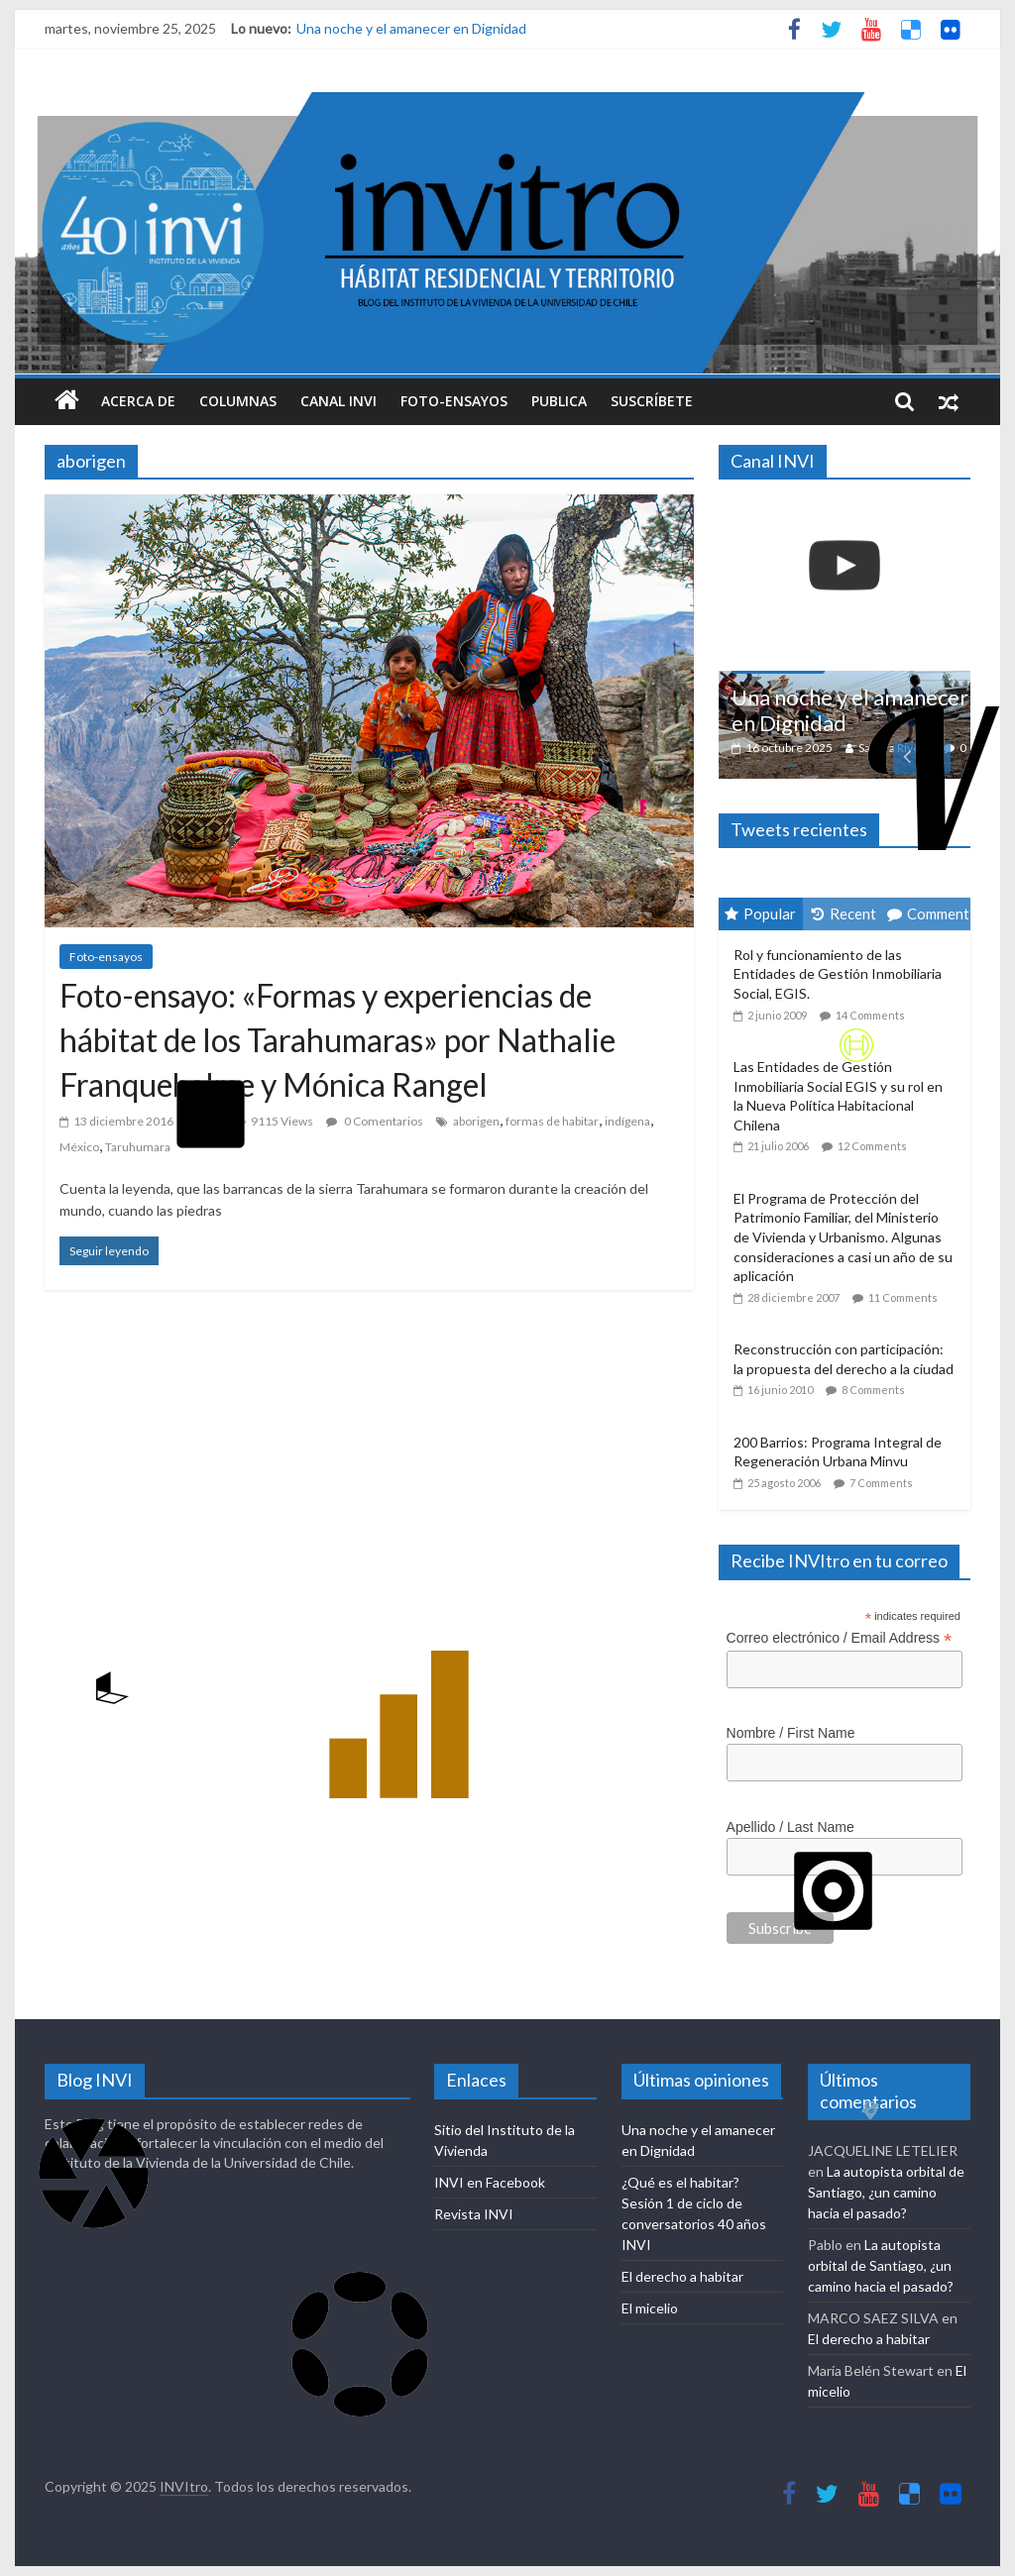  What do you see at coordinates (360, 2344) in the screenshot?
I see `polkadot cryptocurrency or blockchain platform logo` at bounding box center [360, 2344].